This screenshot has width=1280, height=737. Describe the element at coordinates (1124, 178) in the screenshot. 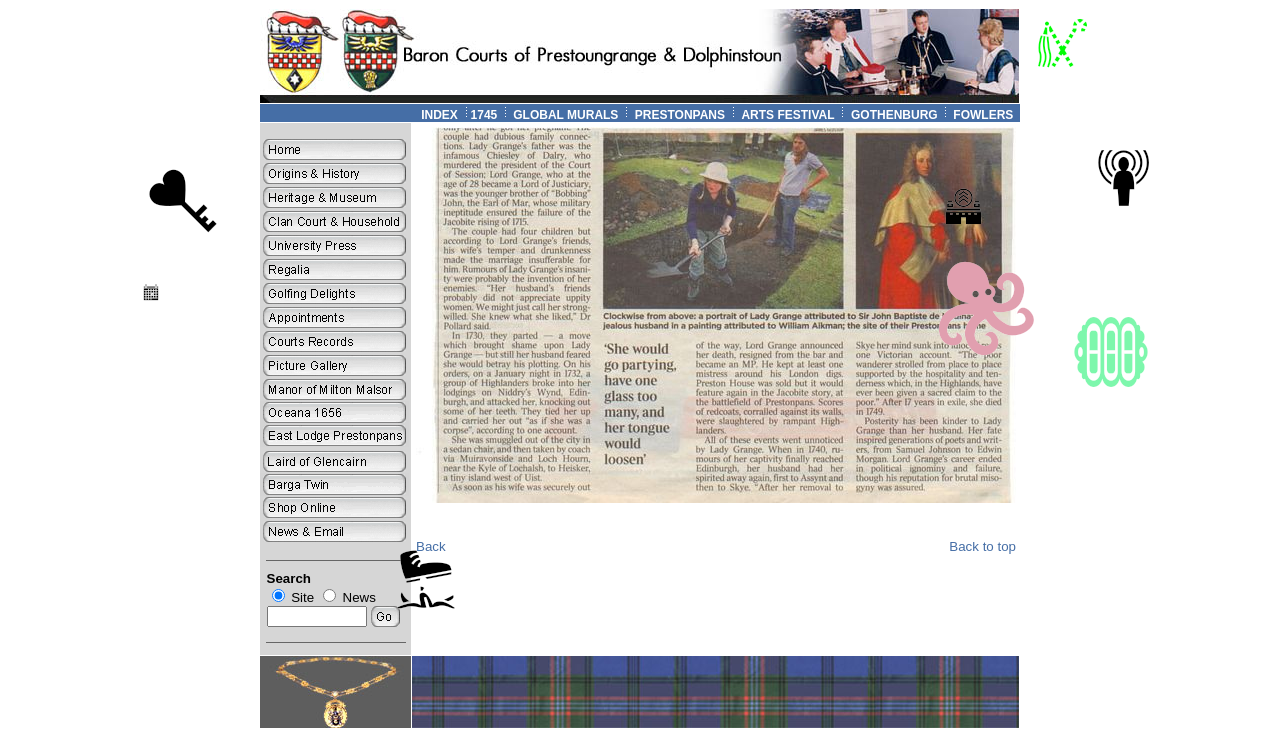

I see `indicates psychic or telepathic abilities active` at that location.